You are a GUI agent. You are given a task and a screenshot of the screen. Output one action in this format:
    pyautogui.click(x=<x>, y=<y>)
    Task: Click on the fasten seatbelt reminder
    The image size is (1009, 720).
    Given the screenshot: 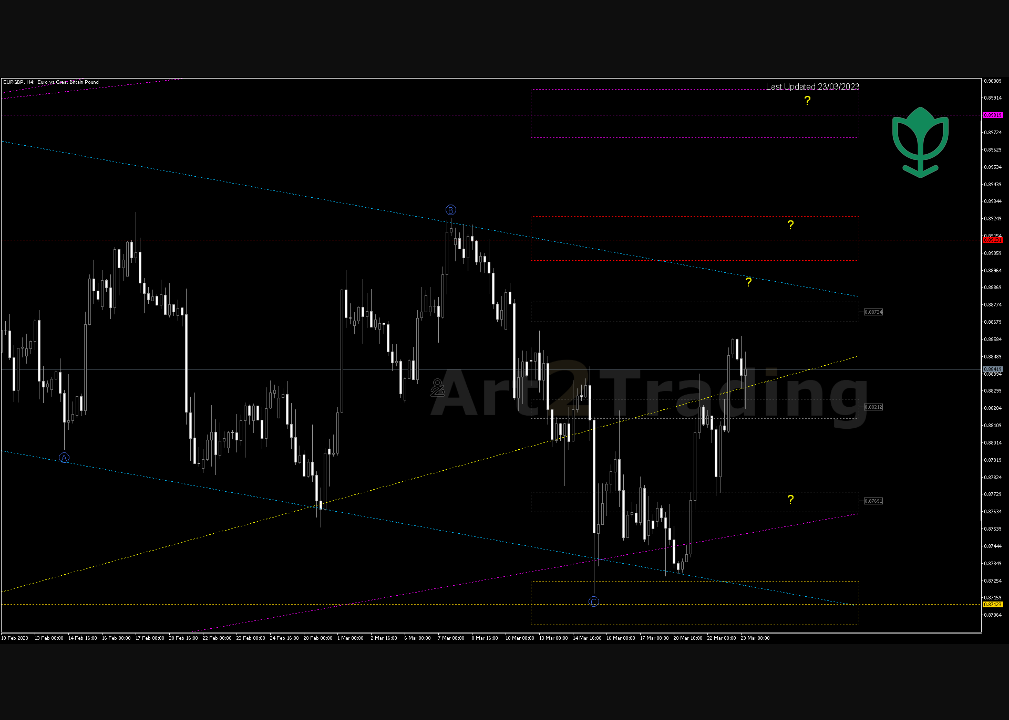 What is the action you would take?
    pyautogui.click(x=437, y=387)
    